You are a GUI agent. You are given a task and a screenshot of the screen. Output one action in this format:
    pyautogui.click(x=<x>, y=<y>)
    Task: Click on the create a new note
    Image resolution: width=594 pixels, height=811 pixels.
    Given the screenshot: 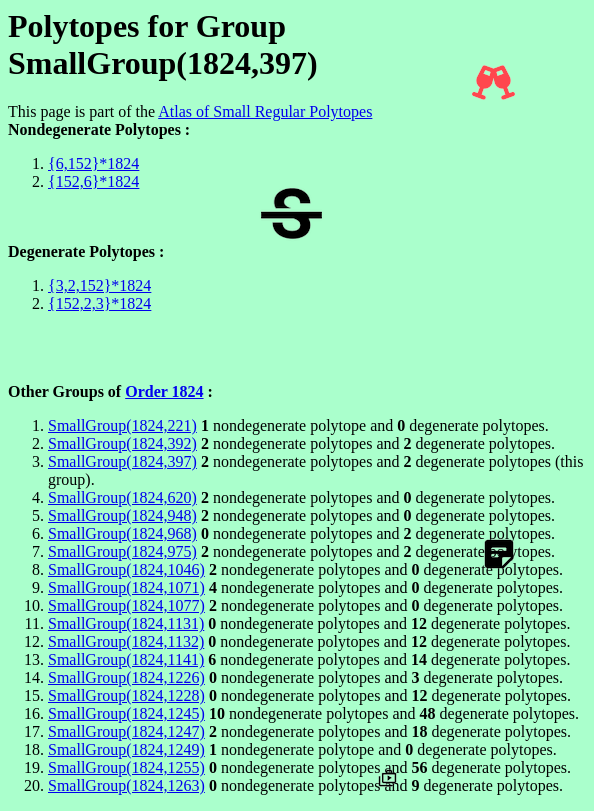 What is the action you would take?
    pyautogui.click(x=499, y=554)
    